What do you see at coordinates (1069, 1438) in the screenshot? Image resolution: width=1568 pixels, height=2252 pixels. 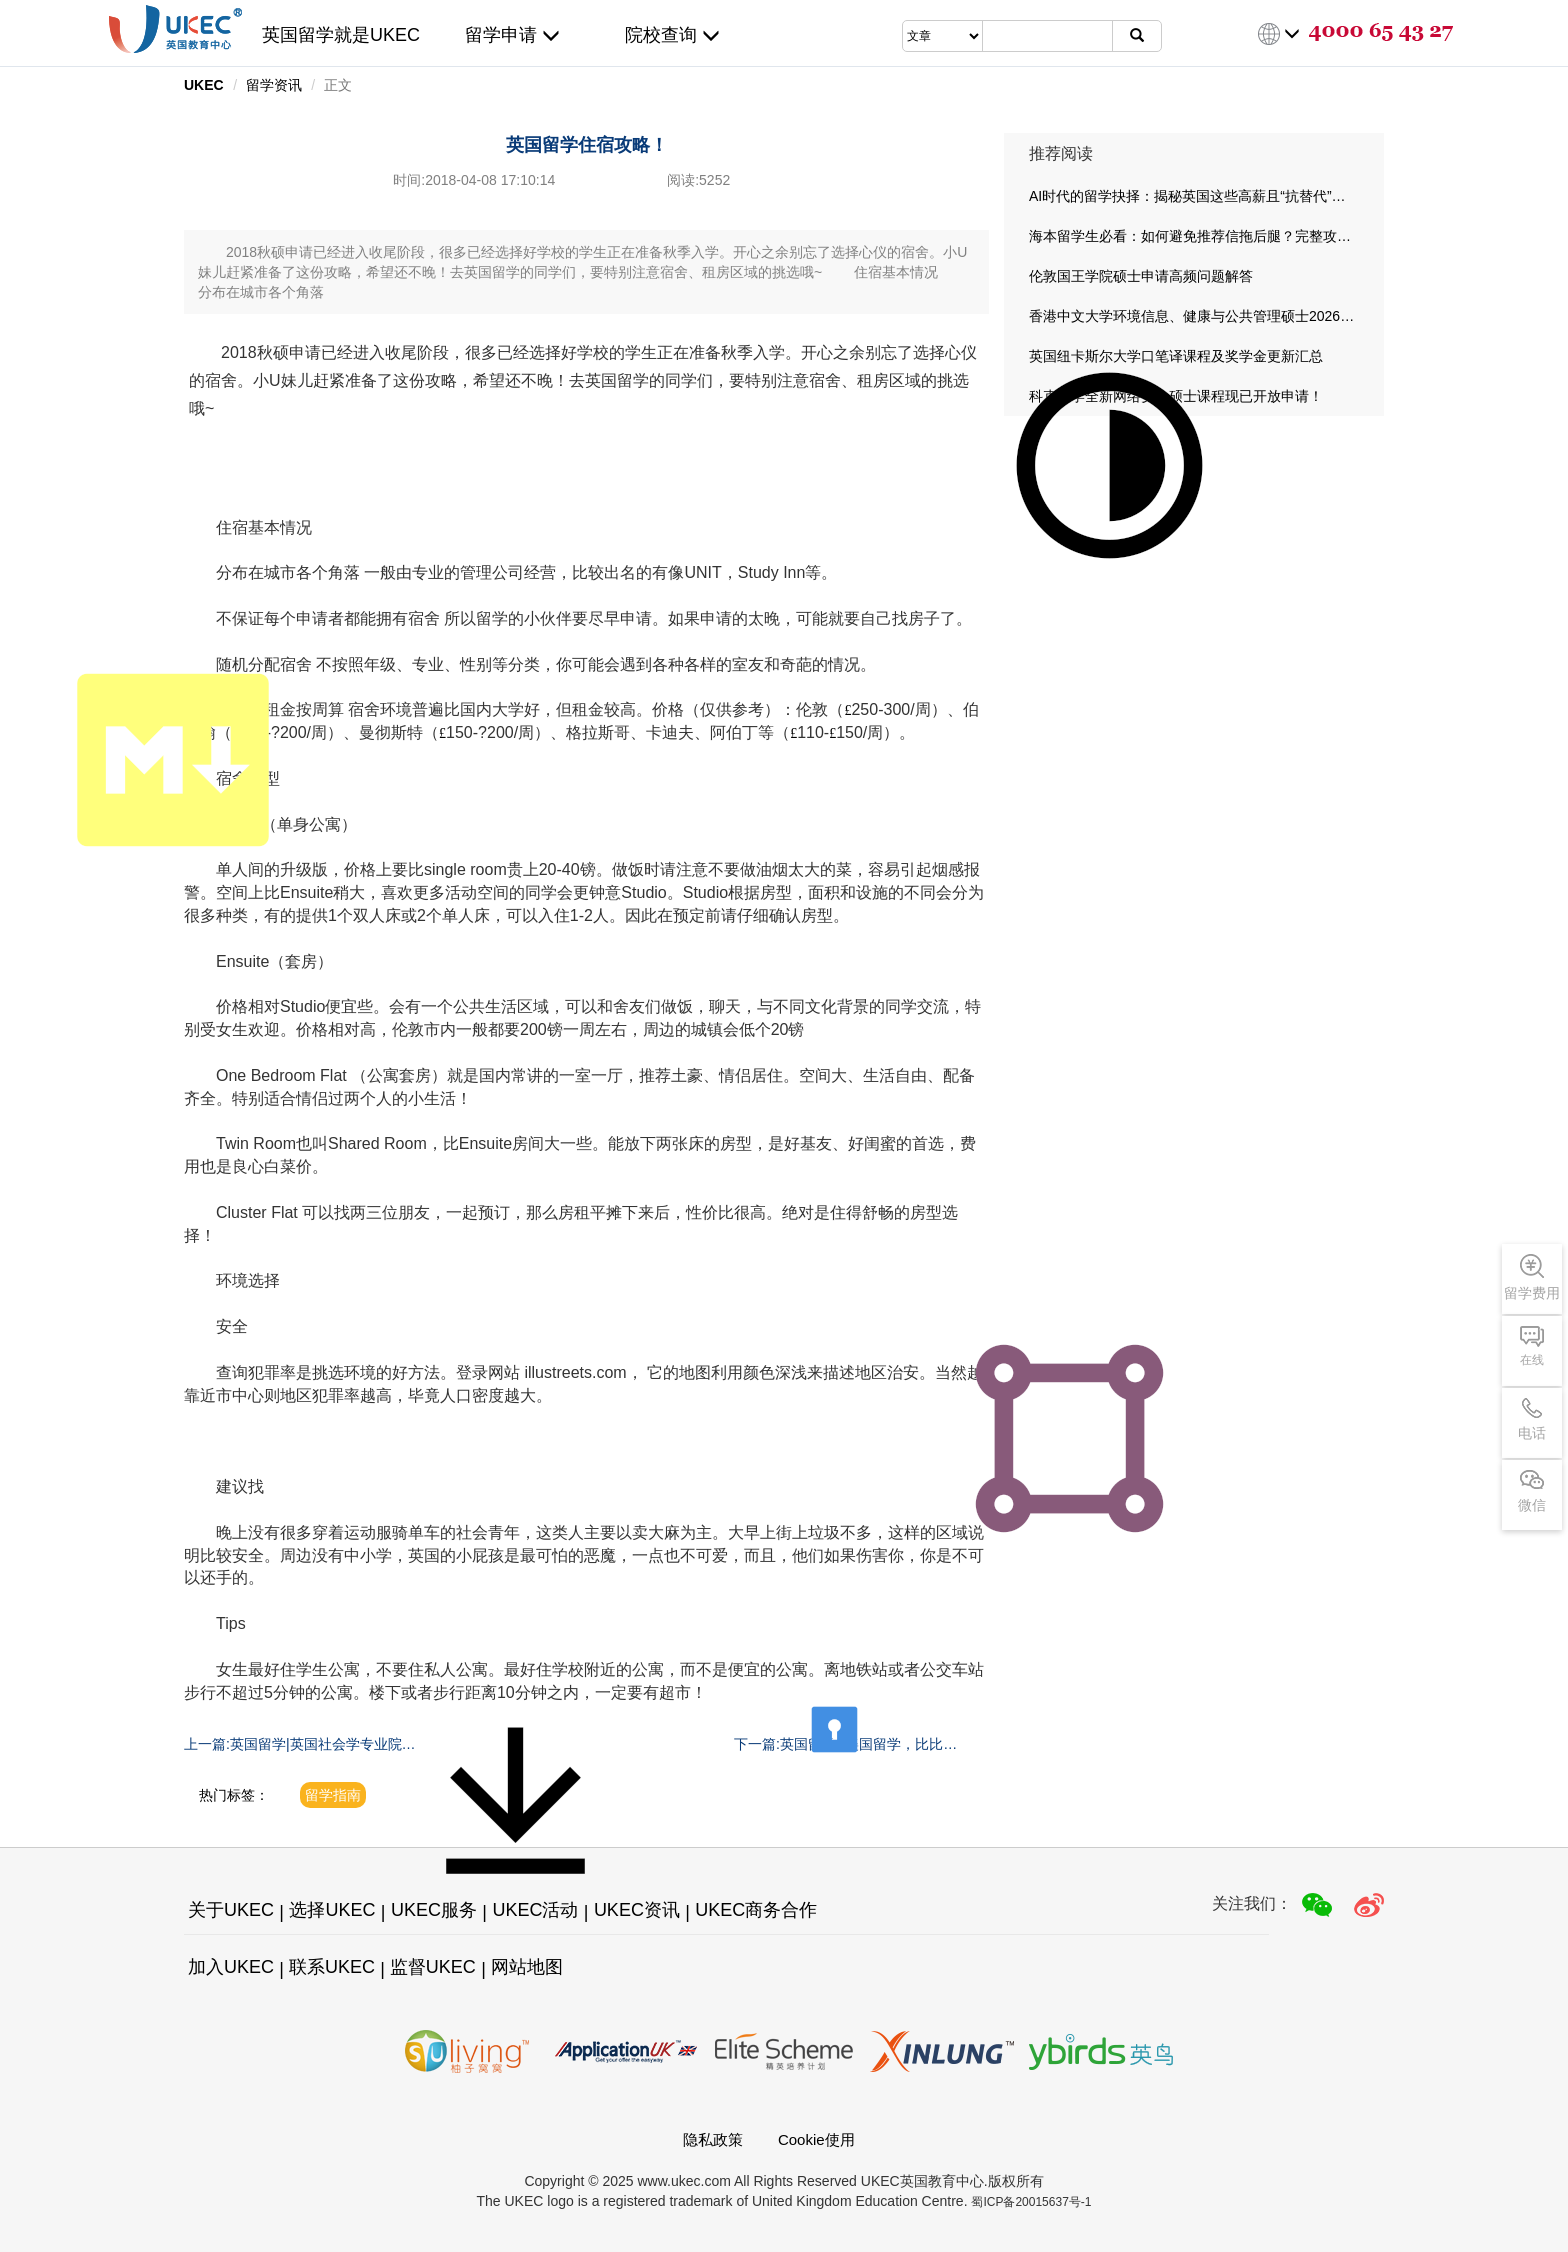 I see `access shape editing tools` at bounding box center [1069, 1438].